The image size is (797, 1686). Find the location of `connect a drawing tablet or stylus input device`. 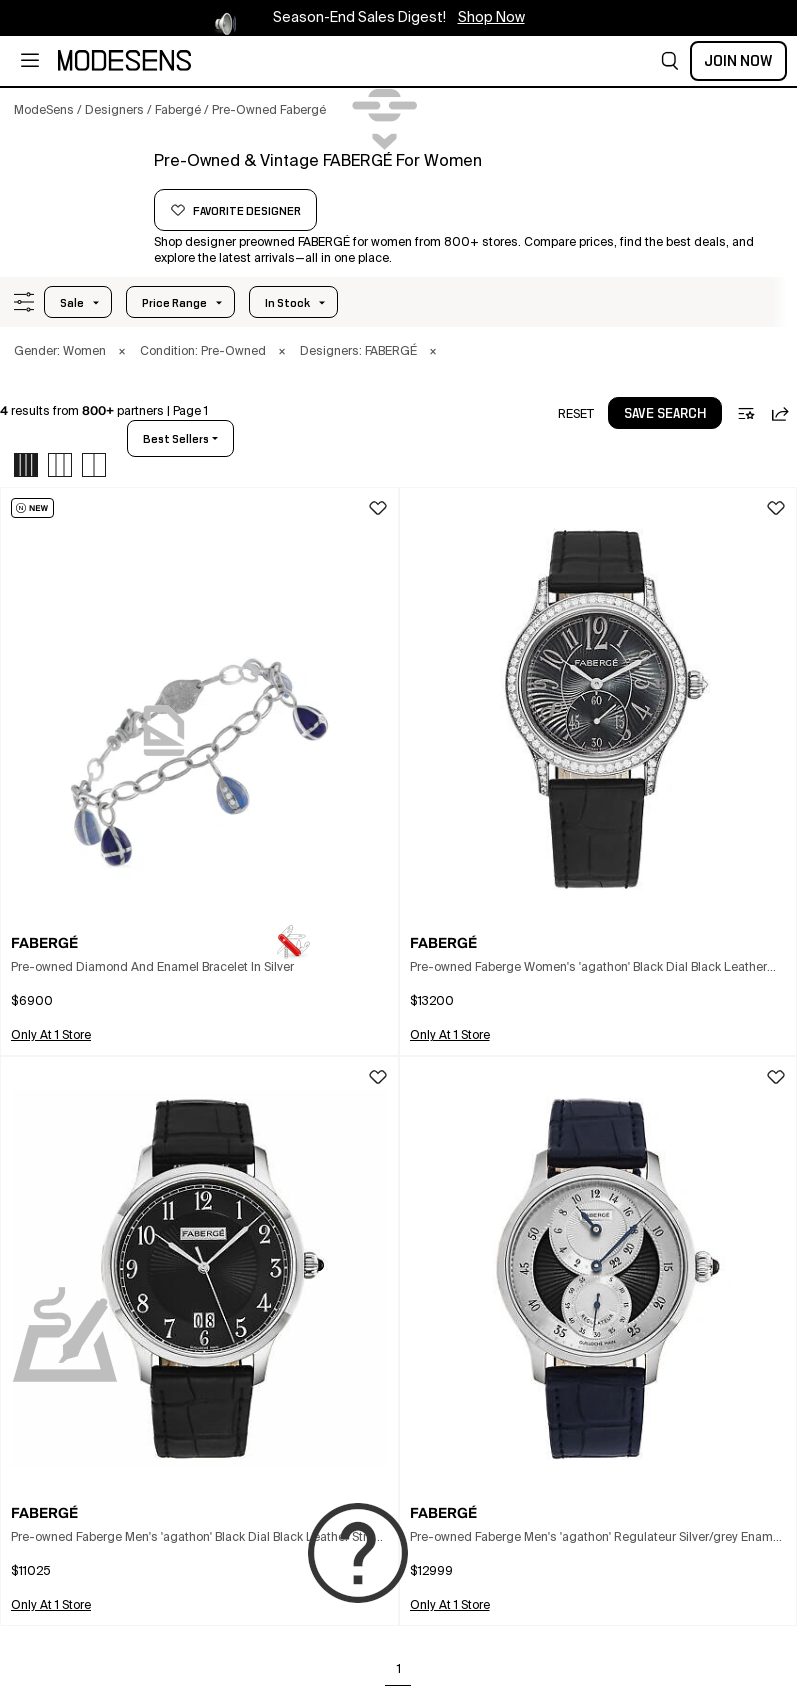

connect a drawing tablet or stylus input device is located at coordinates (65, 1337).